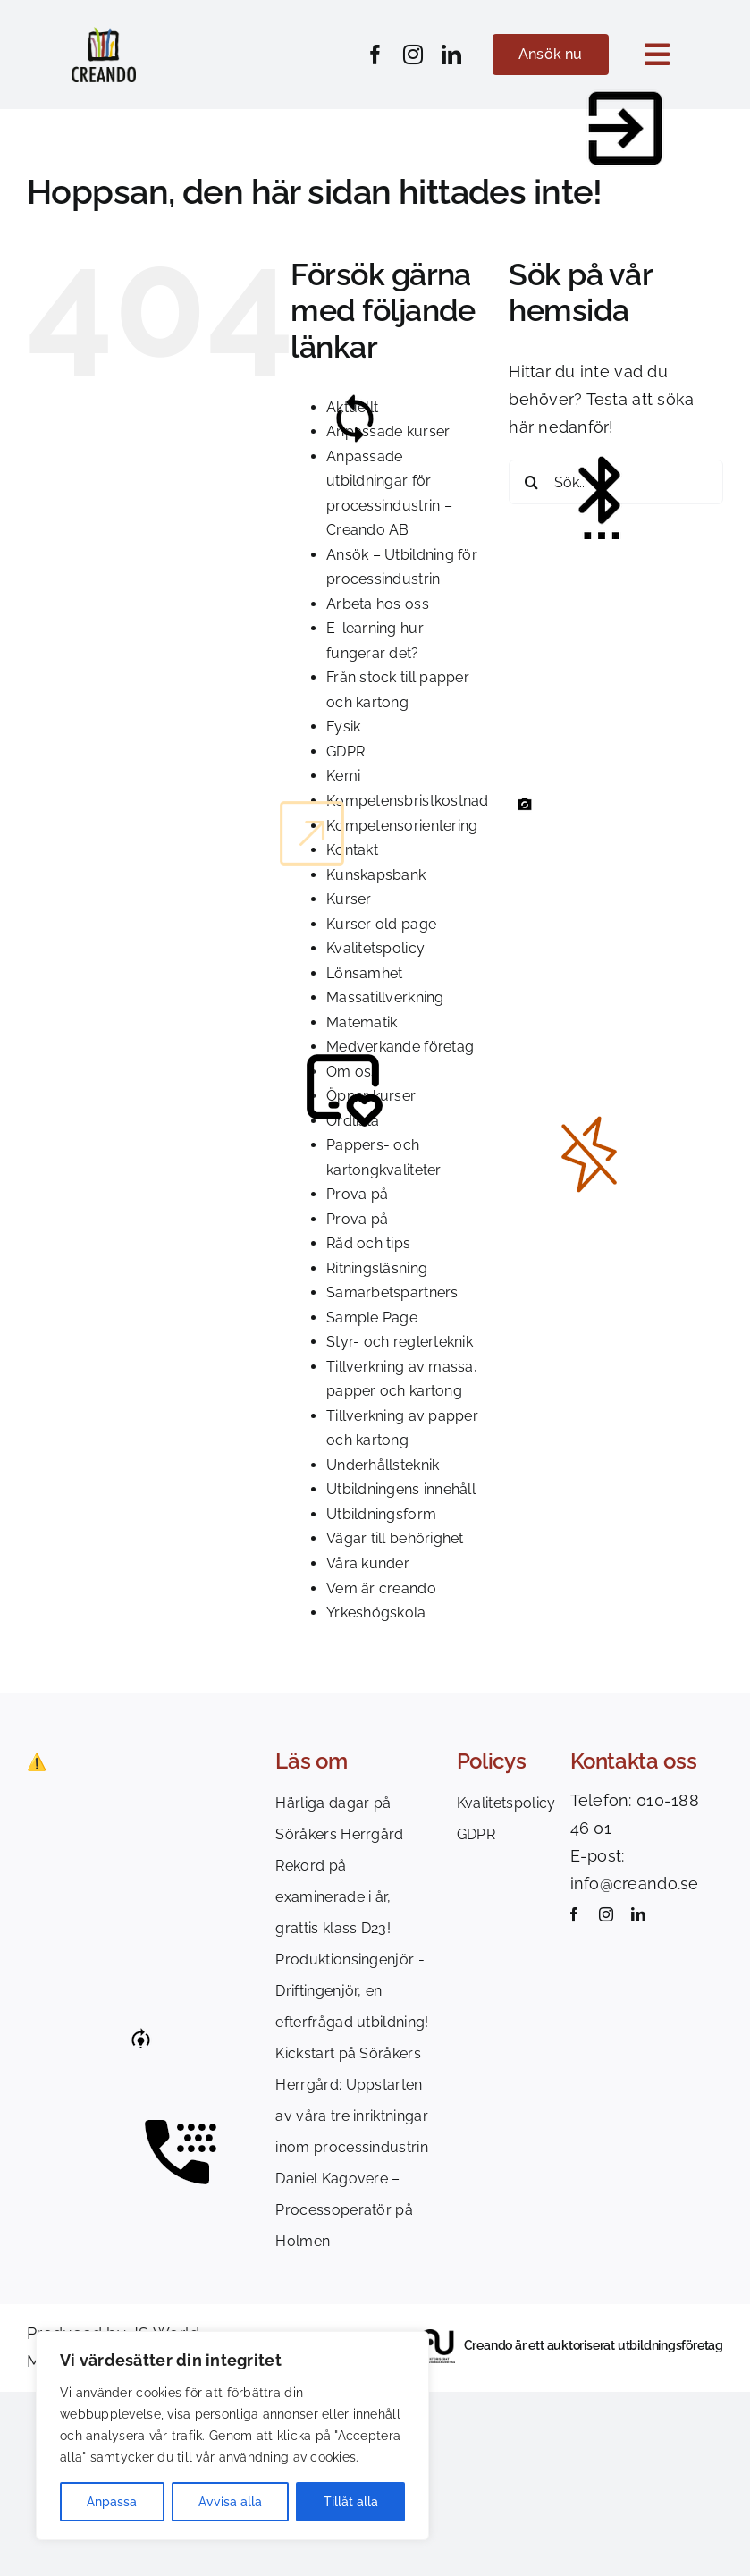 This screenshot has width=750, height=2576. I want to click on disable flash or lightning mode, so click(589, 1154).